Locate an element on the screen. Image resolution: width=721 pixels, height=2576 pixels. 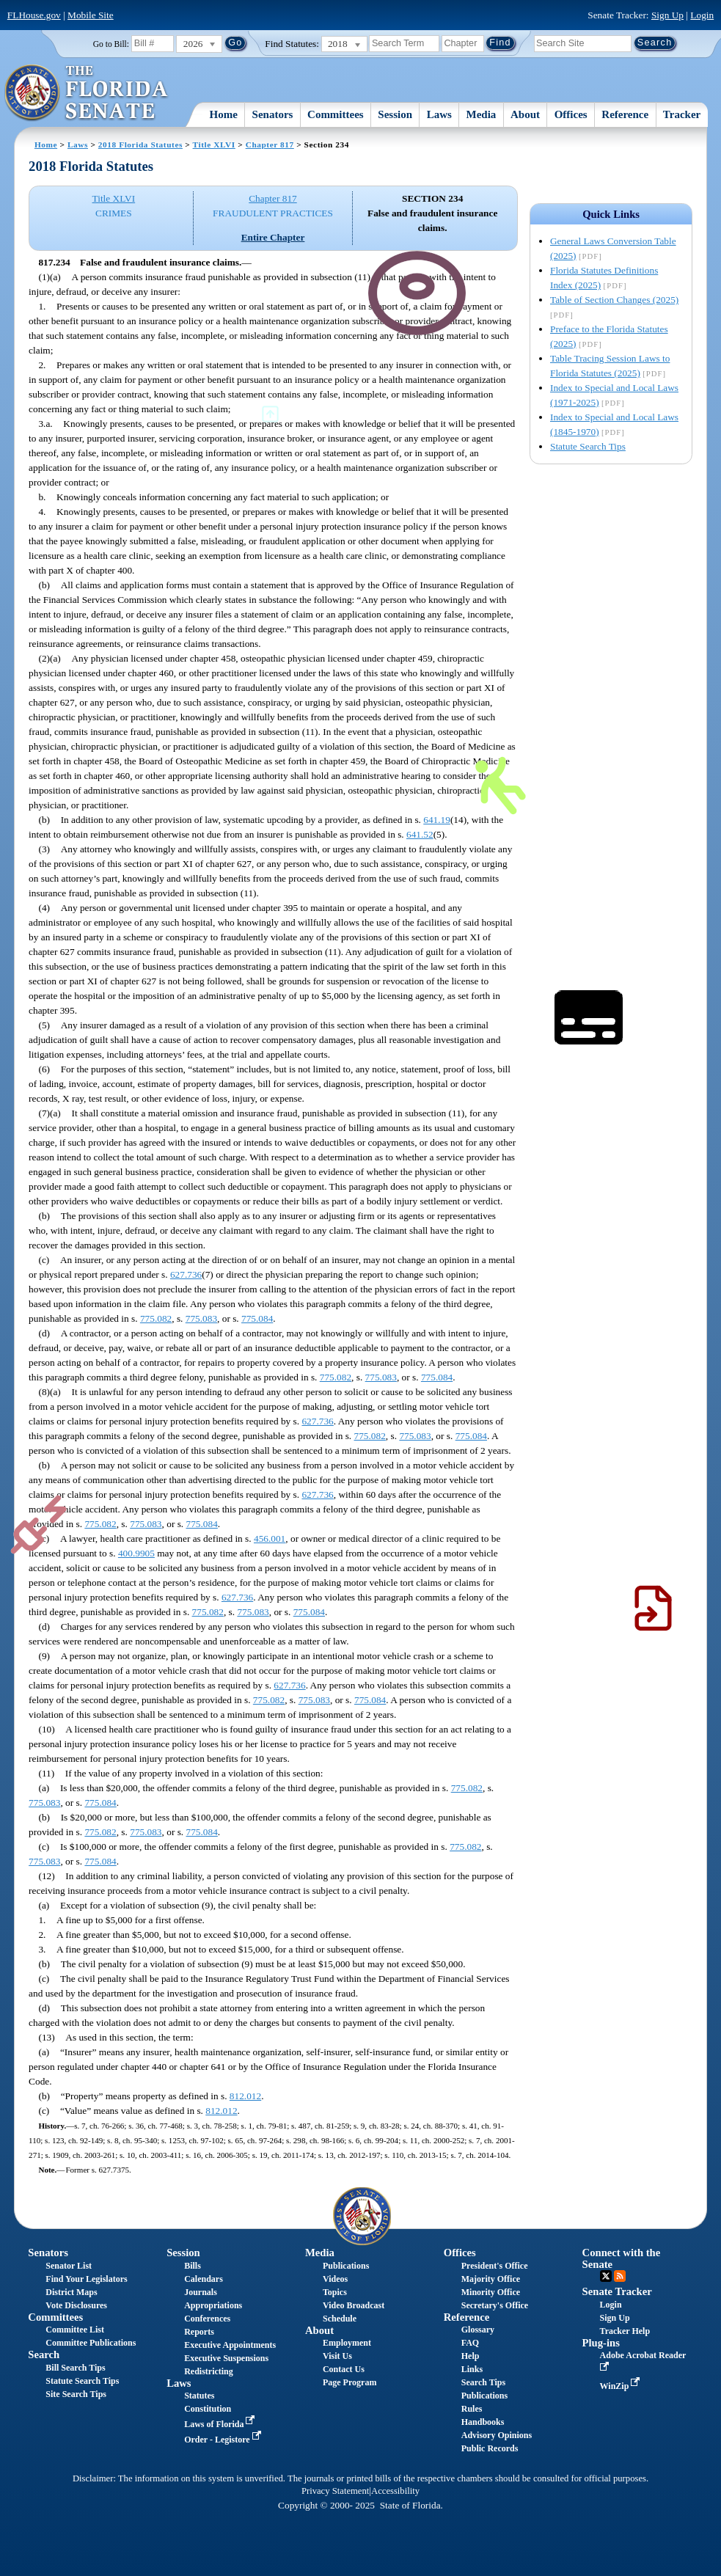
charging or power connection active is located at coordinates (41, 1523).